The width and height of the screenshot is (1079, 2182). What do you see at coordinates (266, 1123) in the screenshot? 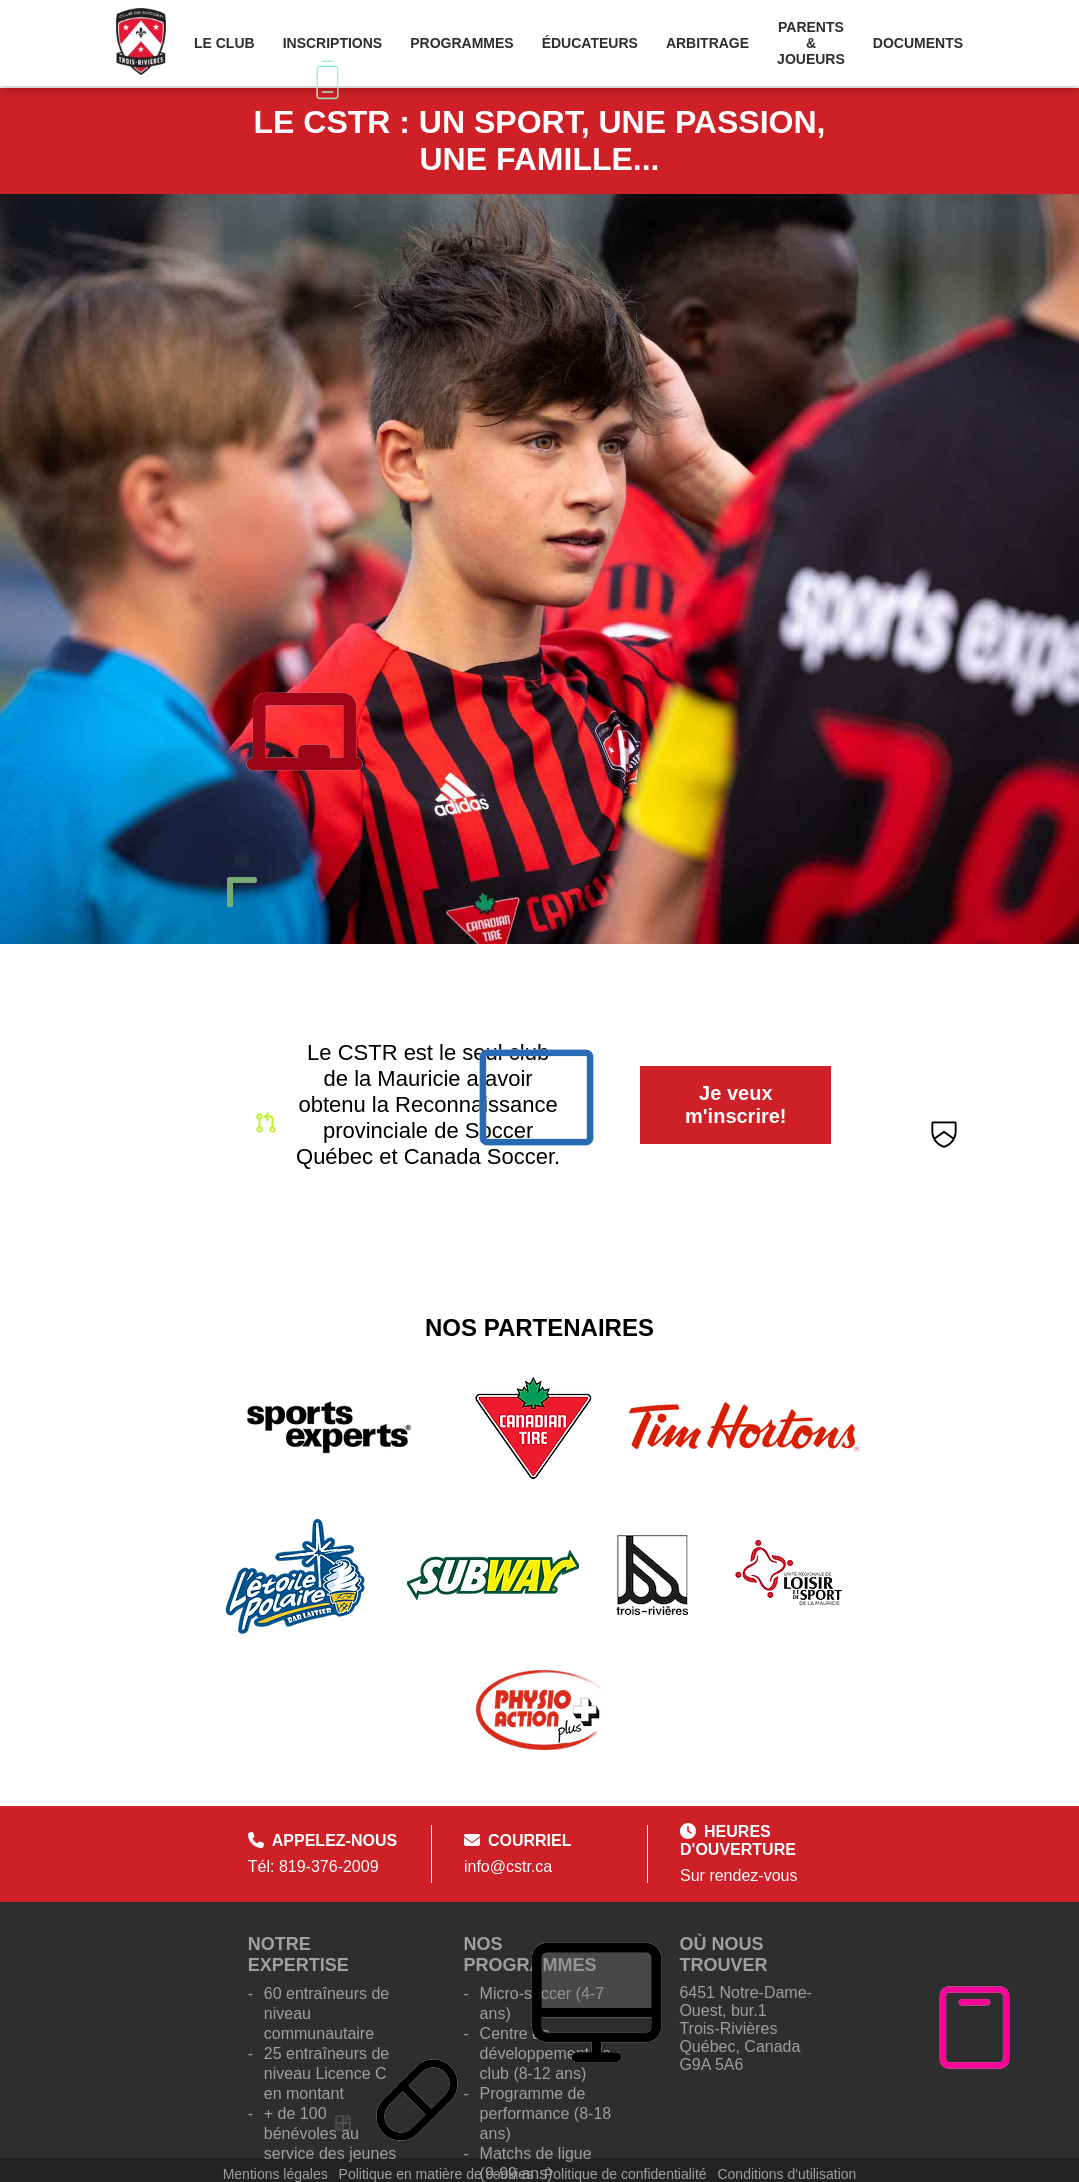
I see `create a new pull request` at bounding box center [266, 1123].